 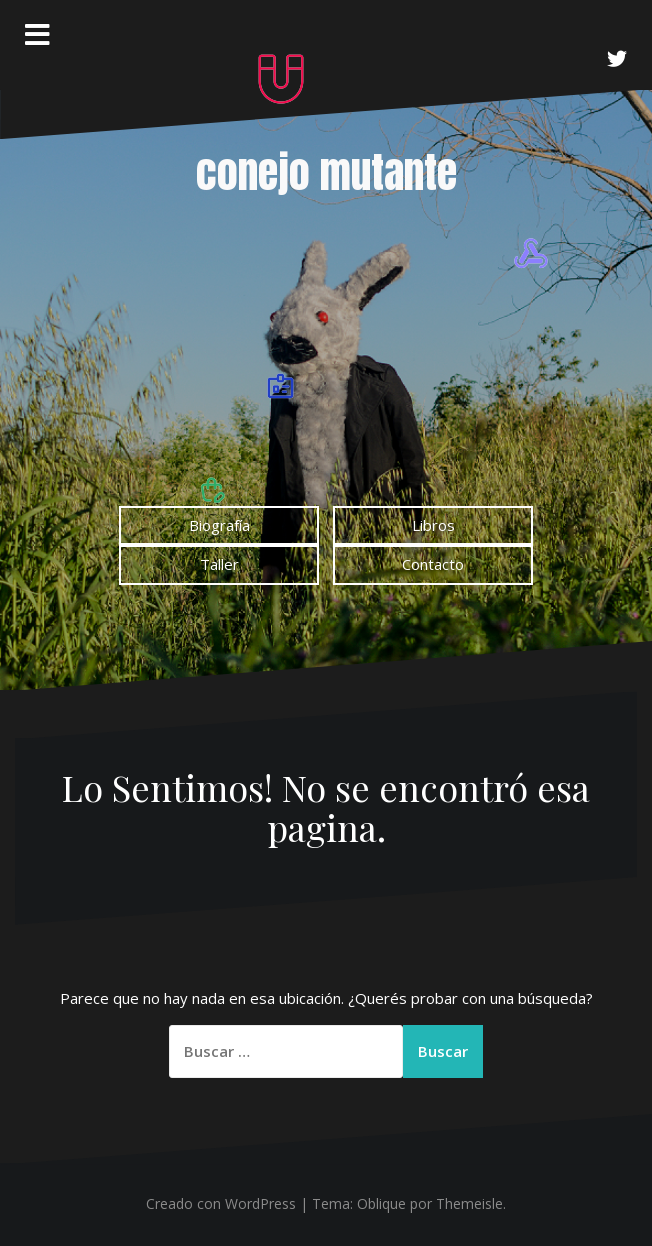 I want to click on edit shopping bag contents, so click(x=211, y=489).